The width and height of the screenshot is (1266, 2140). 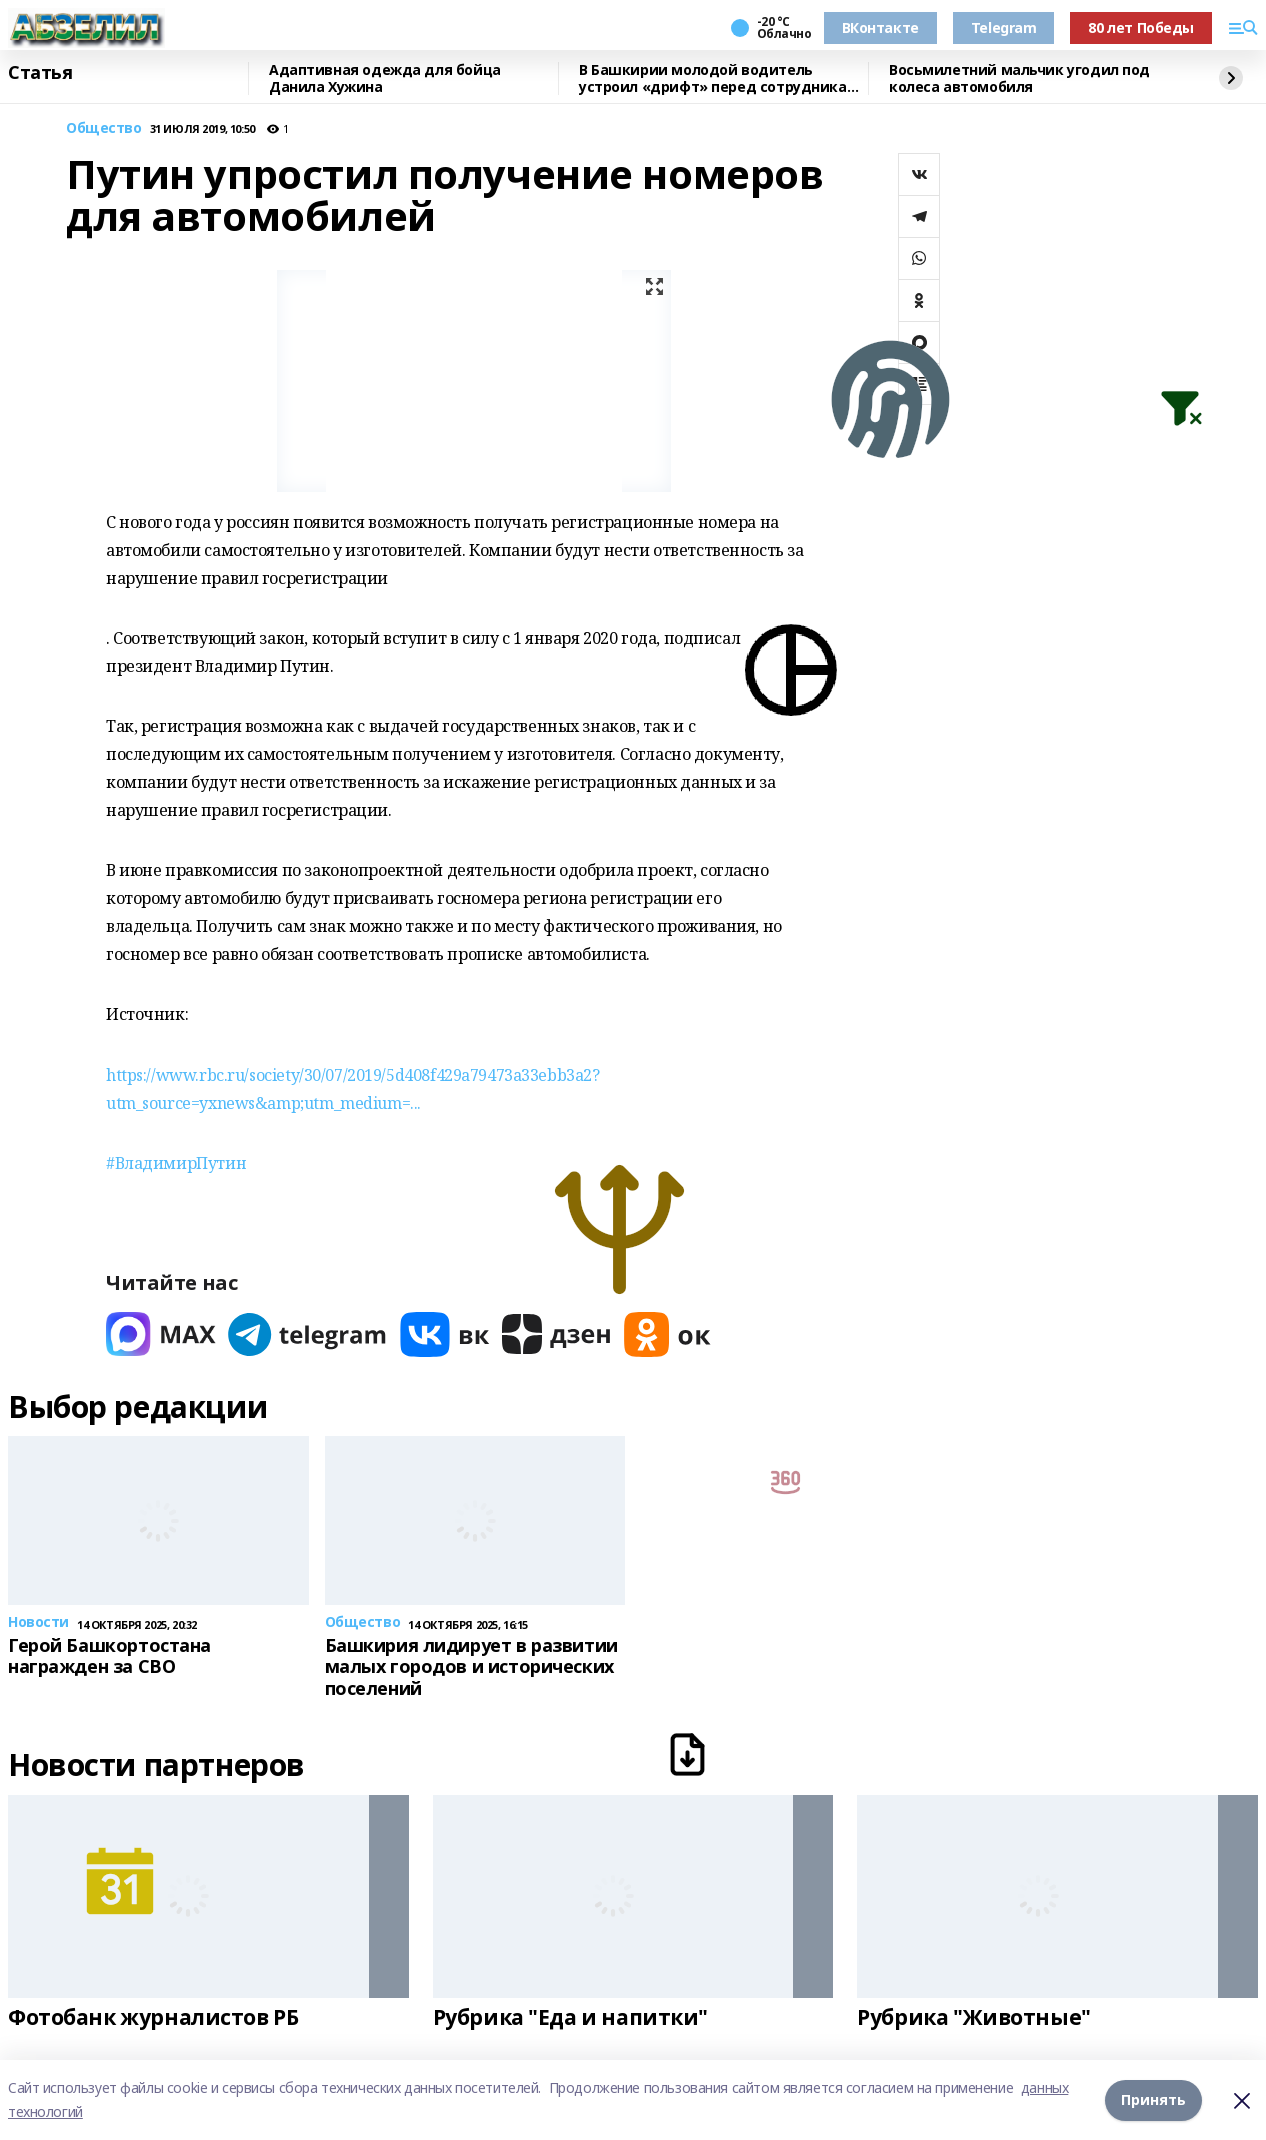 I want to click on neptune or poseidon symbol in astrology or mythology app, so click(x=619, y=1229).